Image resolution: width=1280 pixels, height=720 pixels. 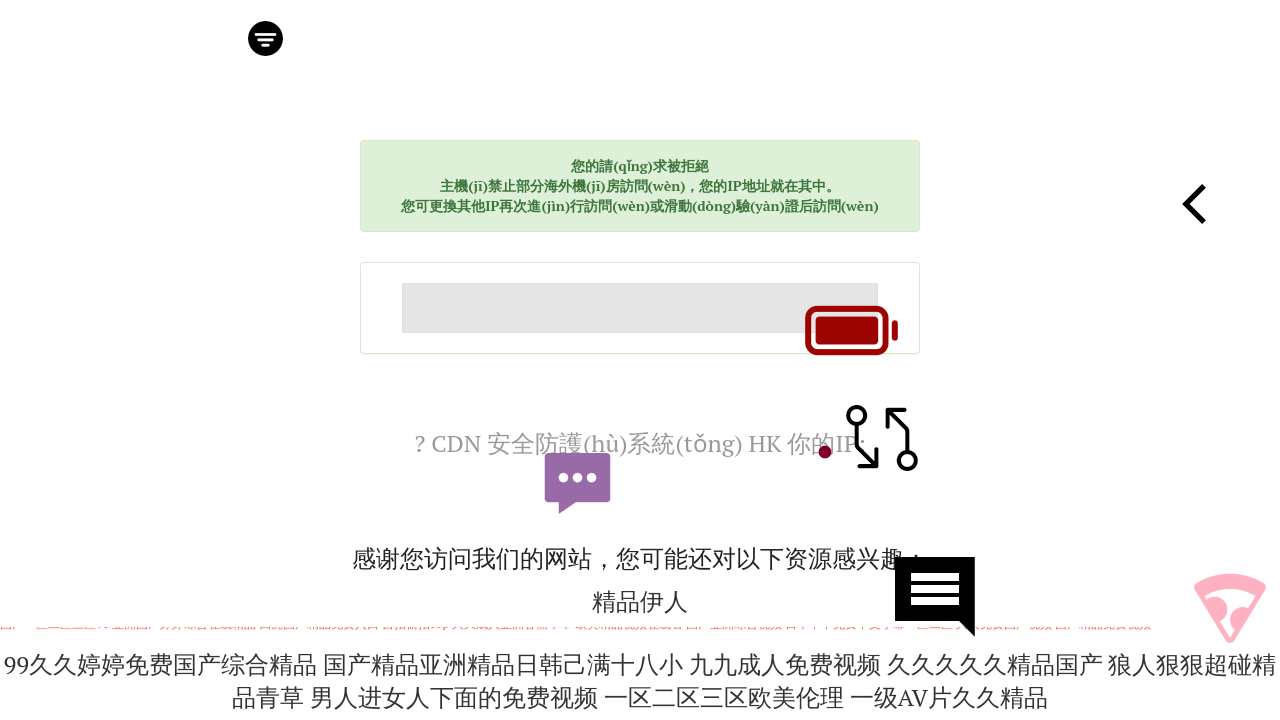 What do you see at coordinates (1194, 204) in the screenshot?
I see `go back to the previous screen` at bounding box center [1194, 204].